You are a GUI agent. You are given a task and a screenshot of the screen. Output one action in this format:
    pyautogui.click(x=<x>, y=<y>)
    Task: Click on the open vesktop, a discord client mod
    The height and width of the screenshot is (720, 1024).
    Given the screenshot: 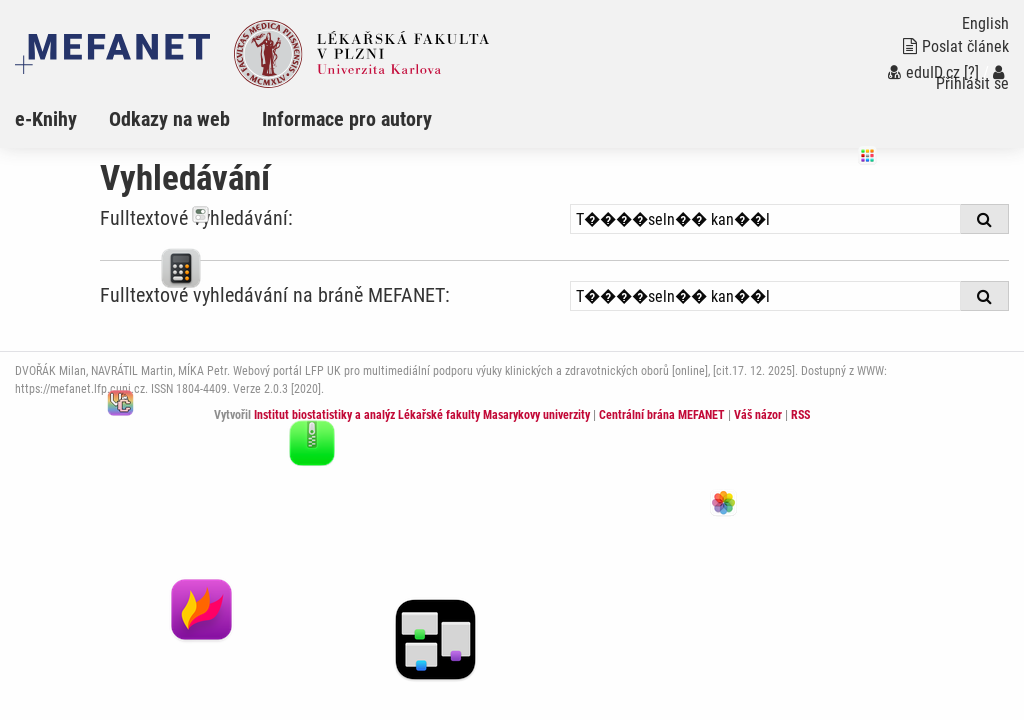 What is the action you would take?
    pyautogui.click(x=120, y=402)
    